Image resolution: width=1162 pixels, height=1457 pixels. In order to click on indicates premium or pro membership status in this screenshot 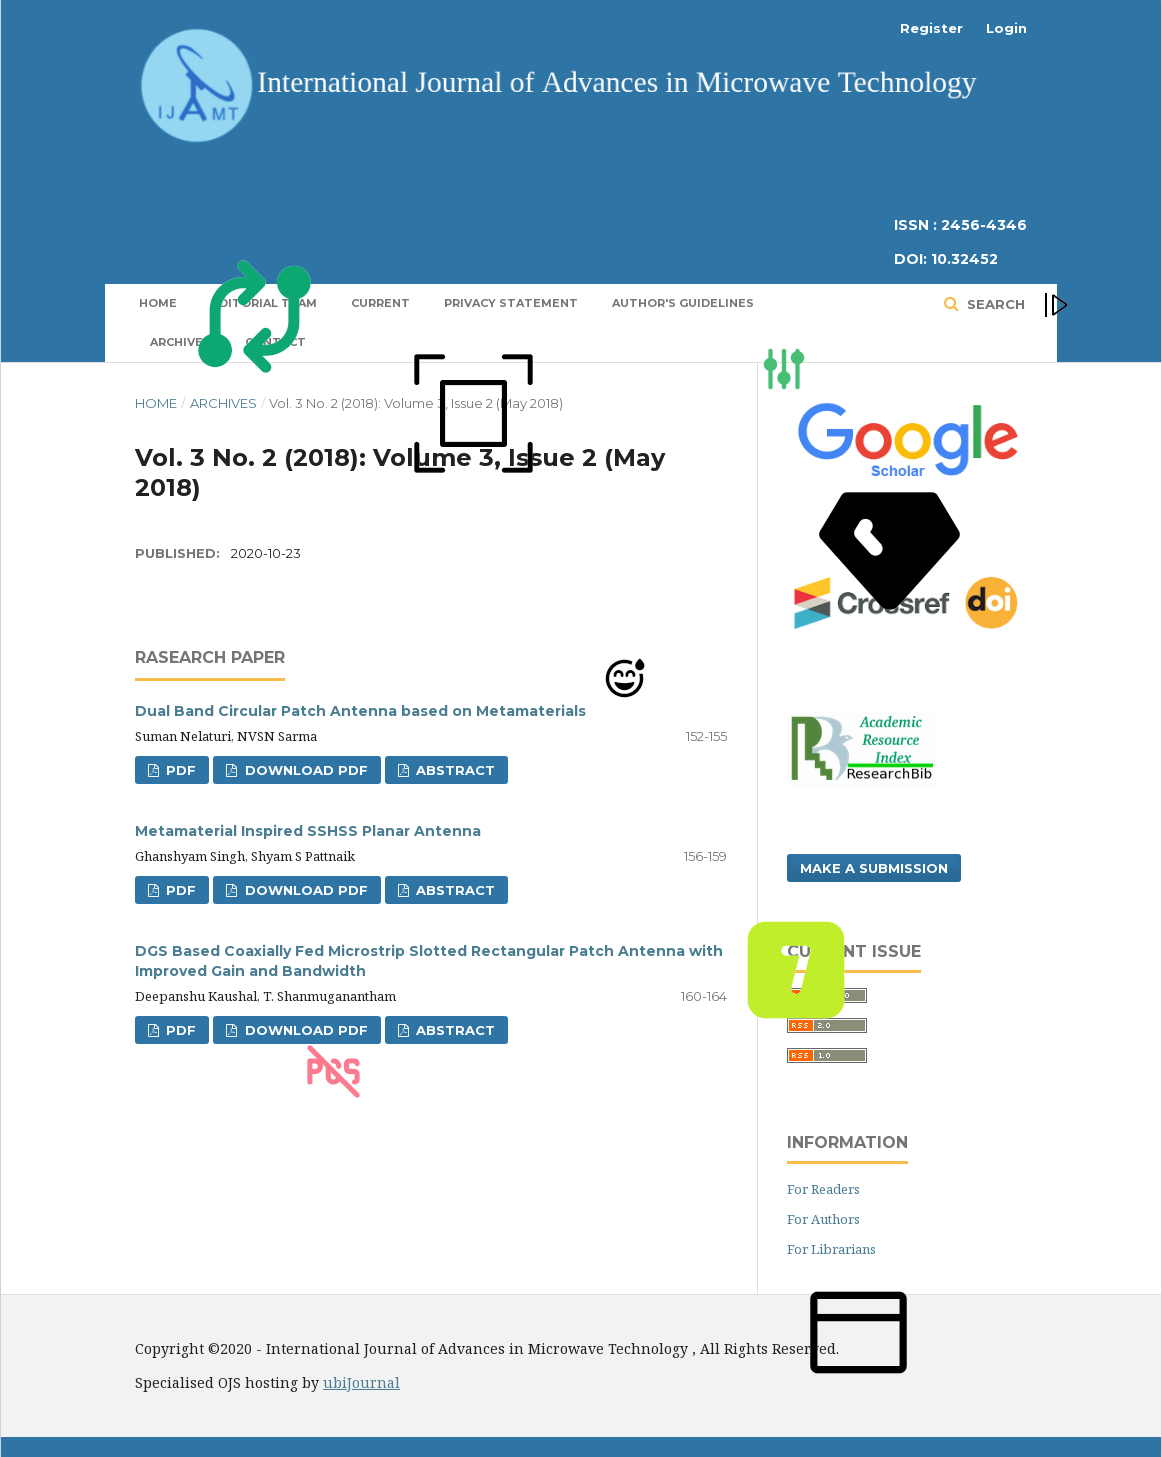, I will do `click(889, 548)`.